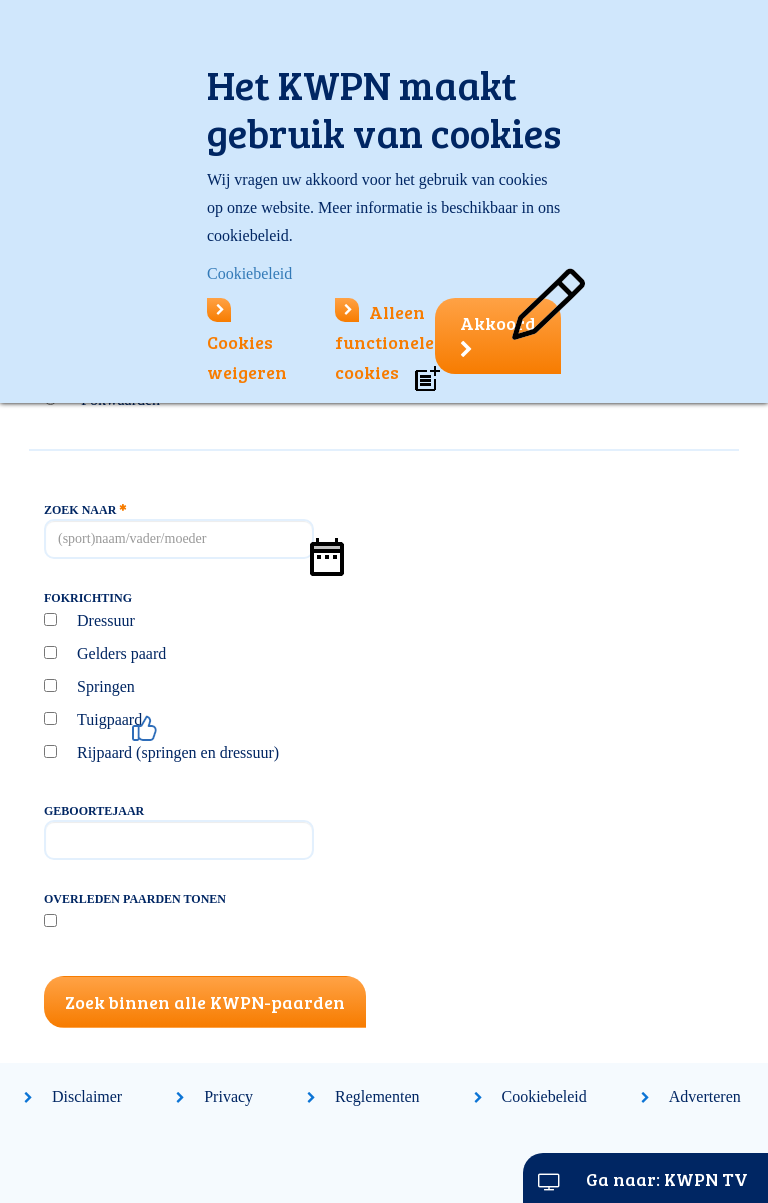 The height and width of the screenshot is (1203, 768). Describe the element at coordinates (427, 379) in the screenshot. I see `create a new post or document` at that location.